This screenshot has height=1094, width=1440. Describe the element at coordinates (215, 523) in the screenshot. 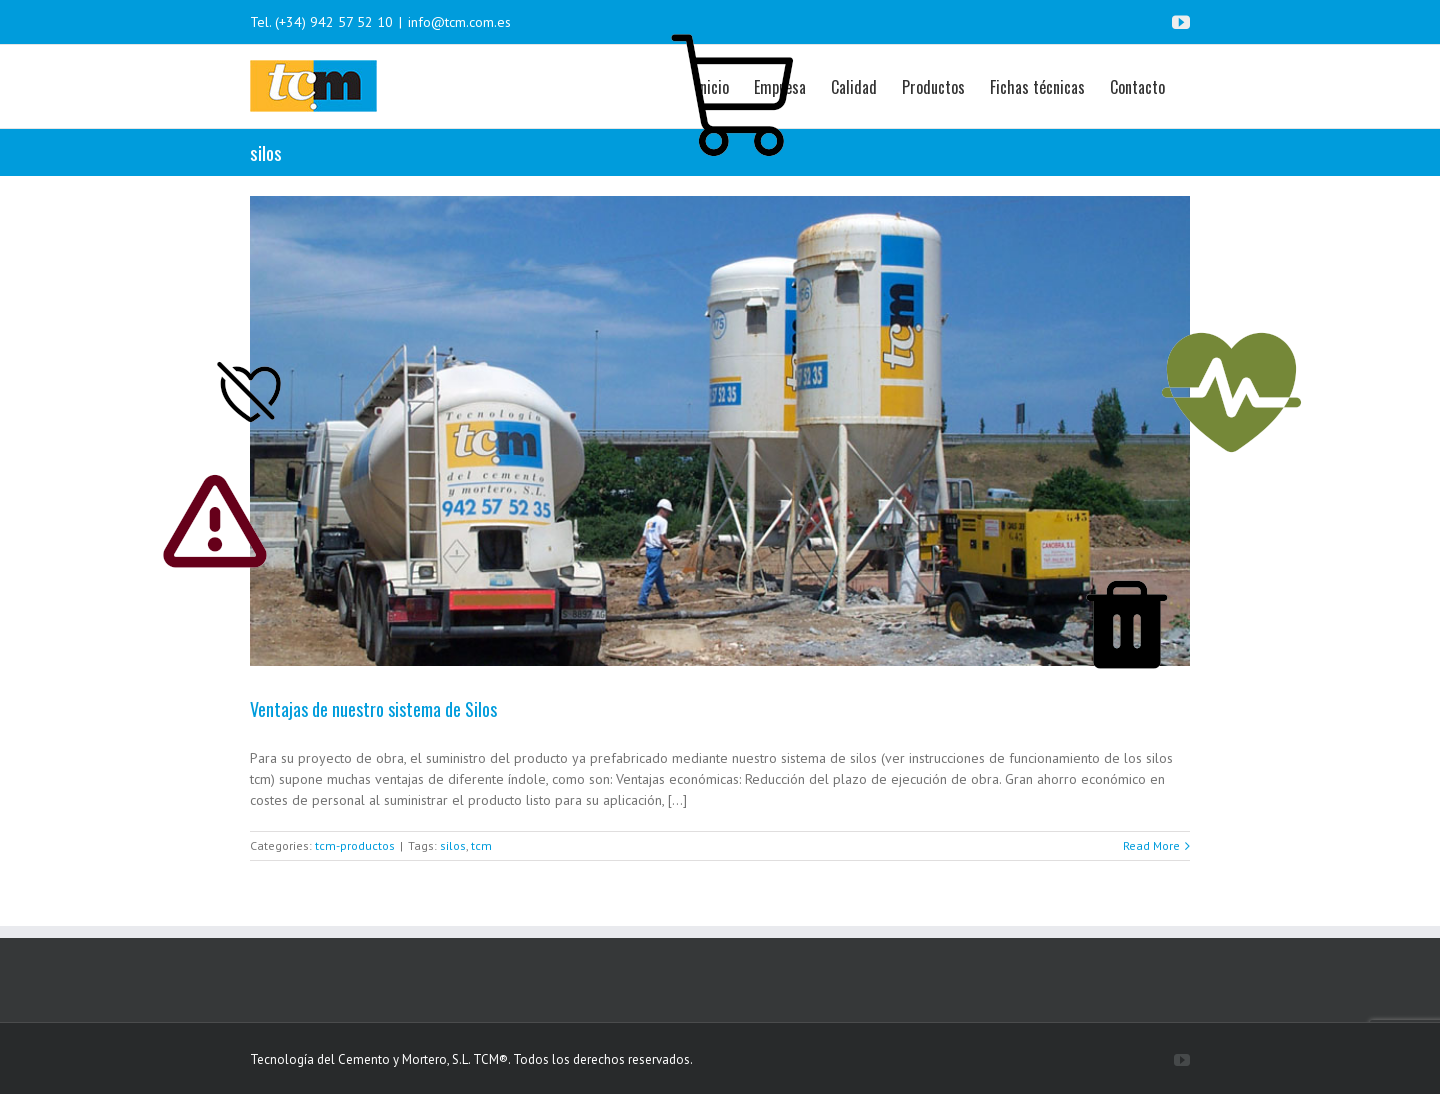

I see `indicates a warning or alert status` at that location.